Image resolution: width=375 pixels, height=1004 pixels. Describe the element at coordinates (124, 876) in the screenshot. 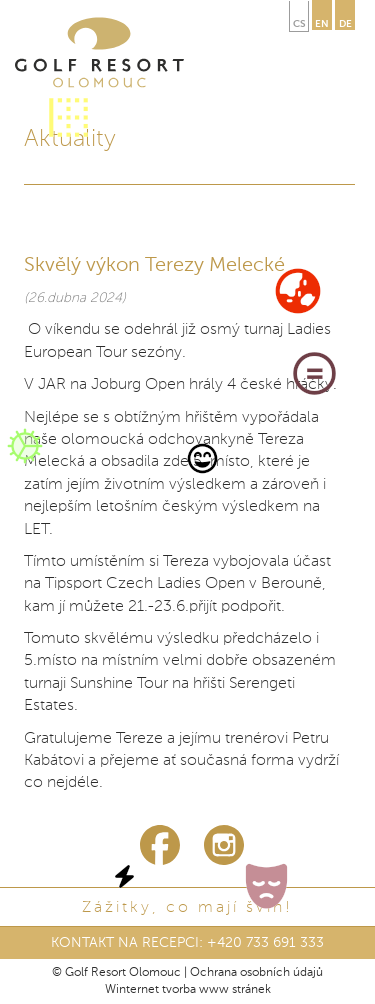

I see `indicates quick actions or flash features` at that location.